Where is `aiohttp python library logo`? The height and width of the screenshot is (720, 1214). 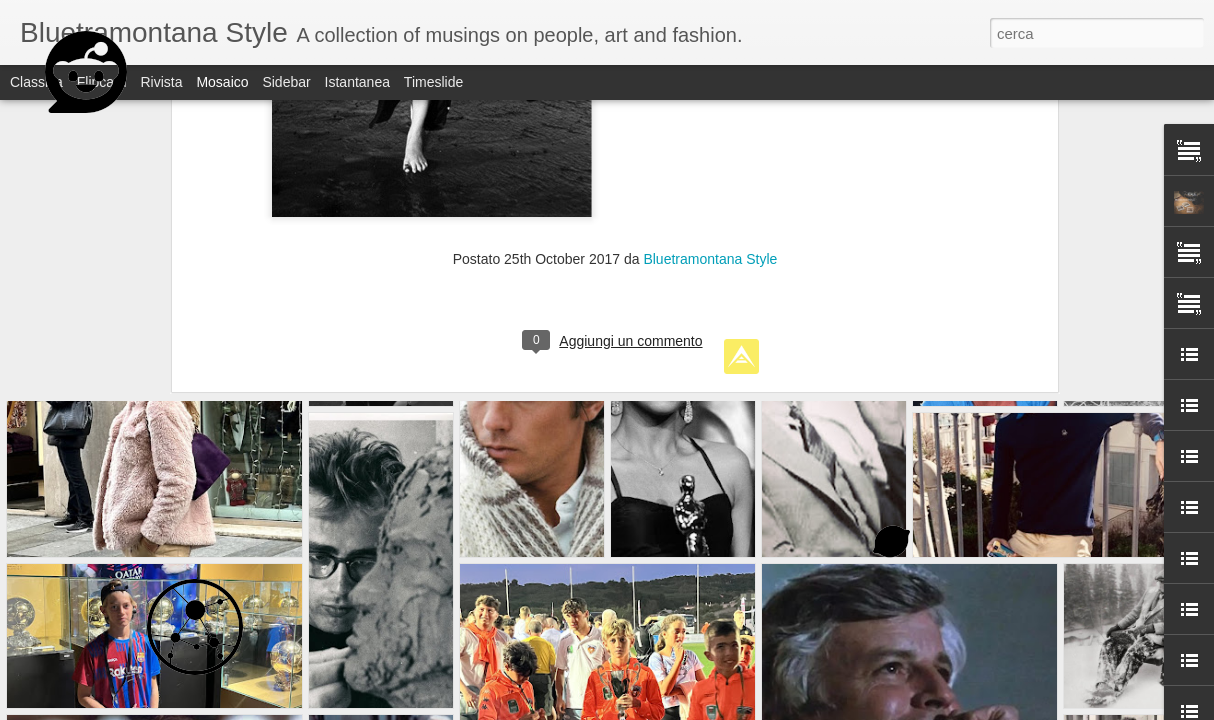
aiohttp python library logo is located at coordinates (195, 627).